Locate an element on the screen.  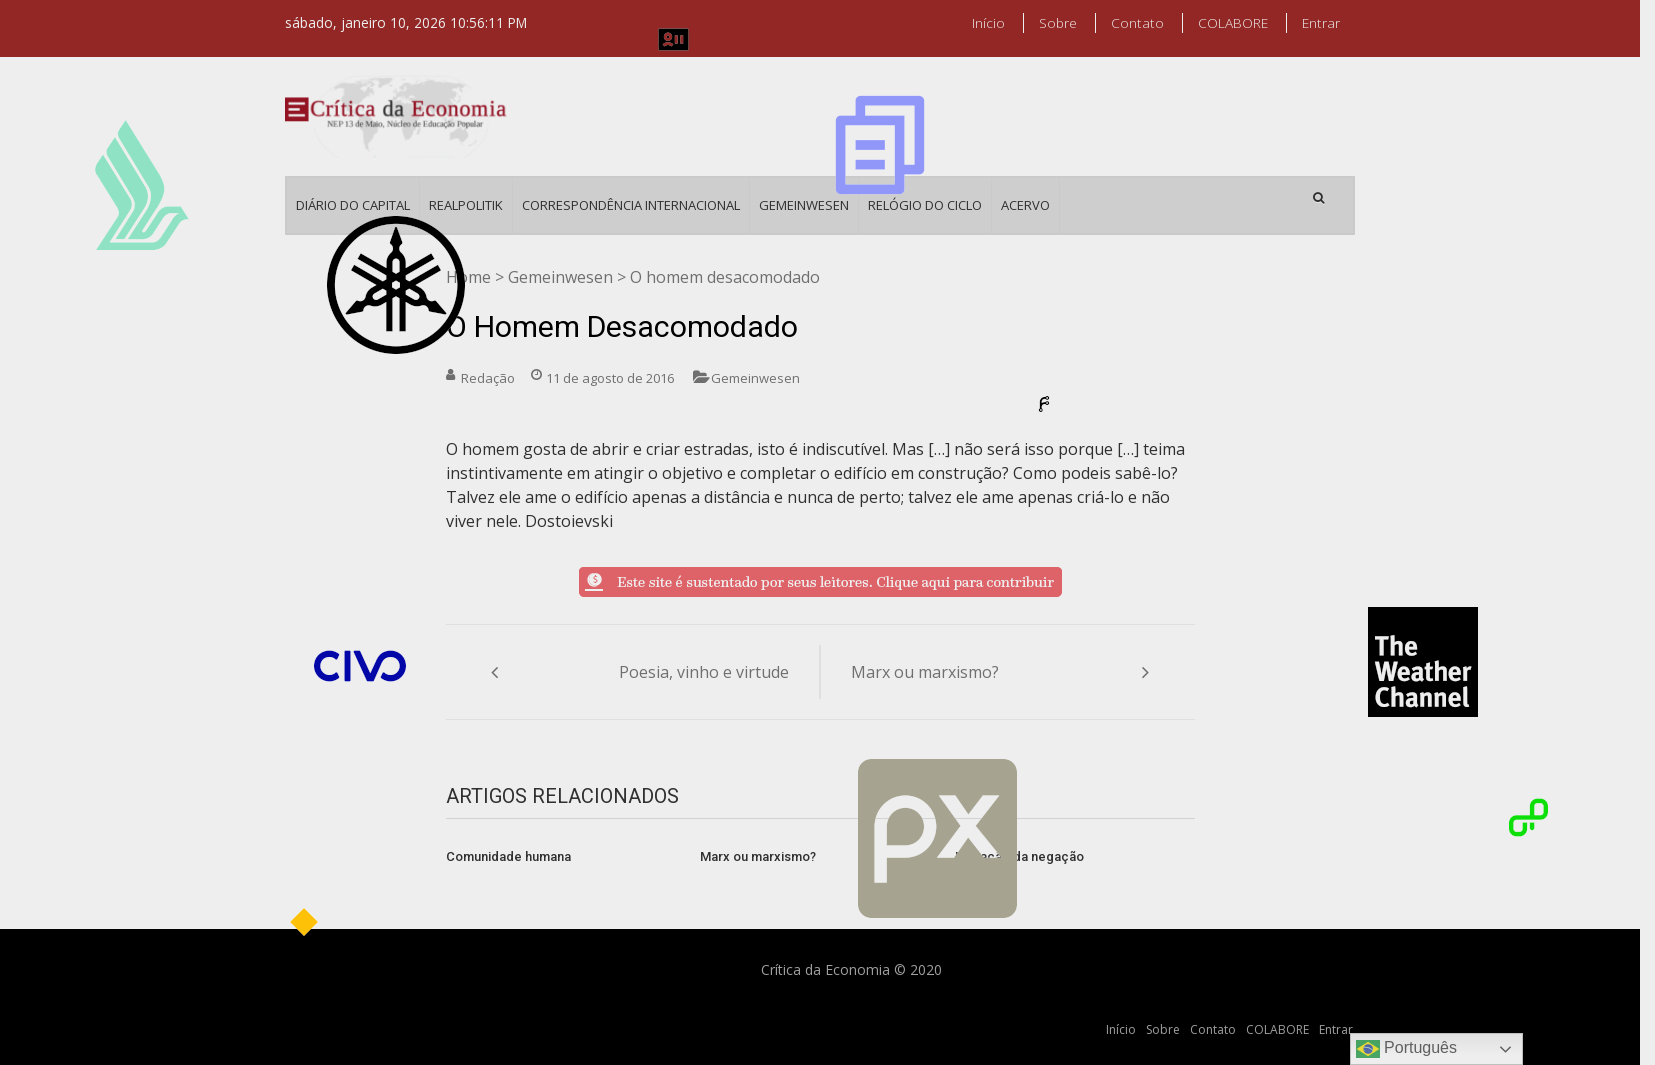
open forgejo git repository is located at coordinates (1044, 404).